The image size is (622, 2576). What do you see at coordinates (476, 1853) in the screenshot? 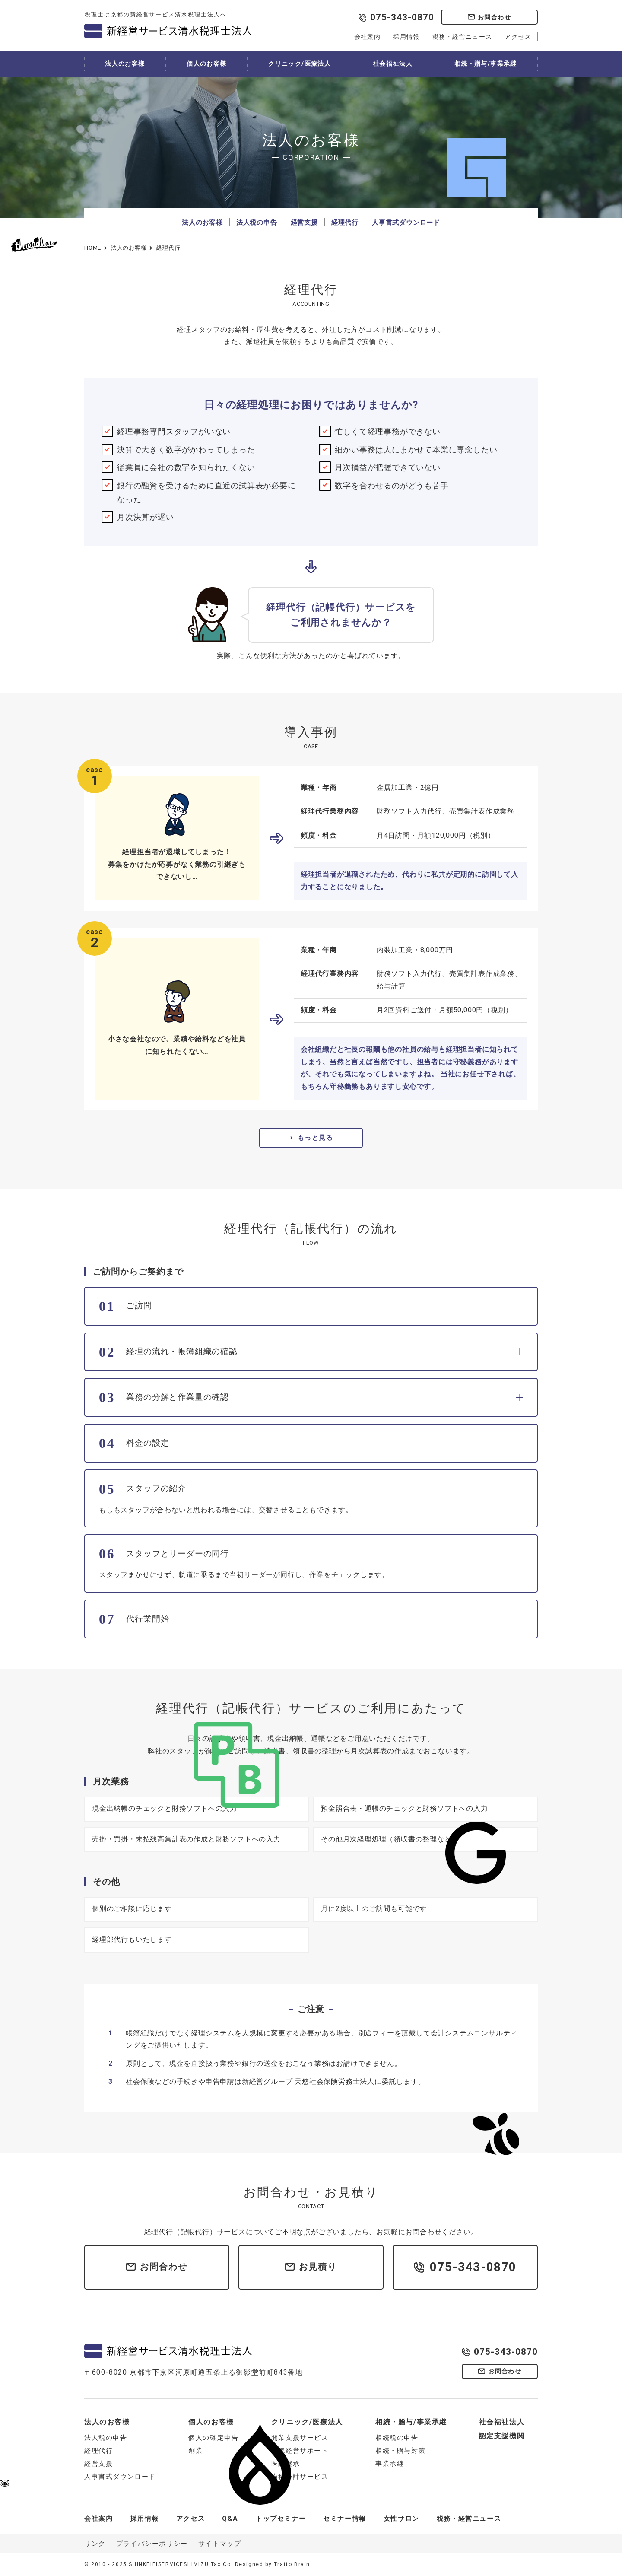
I see `sign in with Google` at bounding box center [476, 1853].